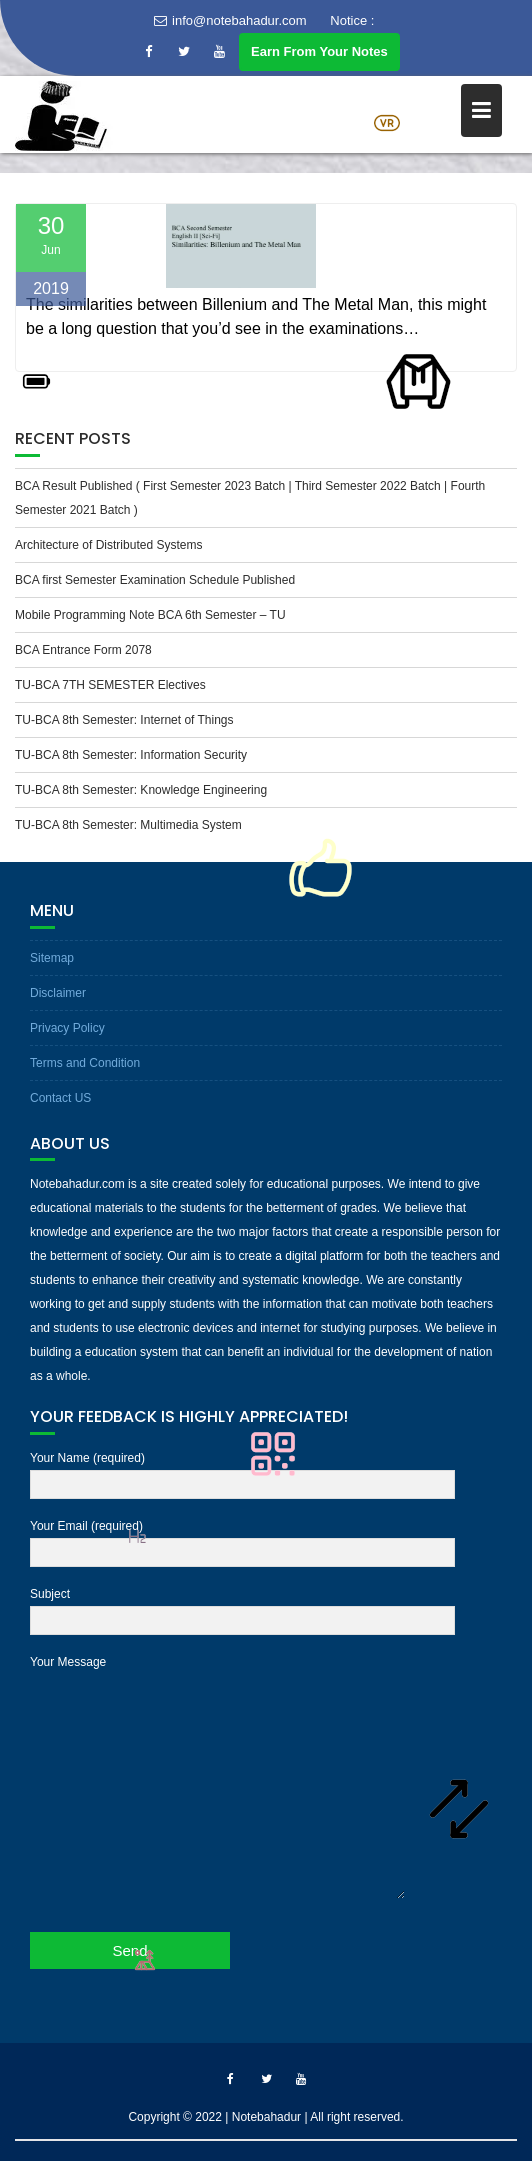 Image resolution: width=532 pixels, height=2161 pixels. I want to click on access virtual reality mode or features, so click(387, 123).